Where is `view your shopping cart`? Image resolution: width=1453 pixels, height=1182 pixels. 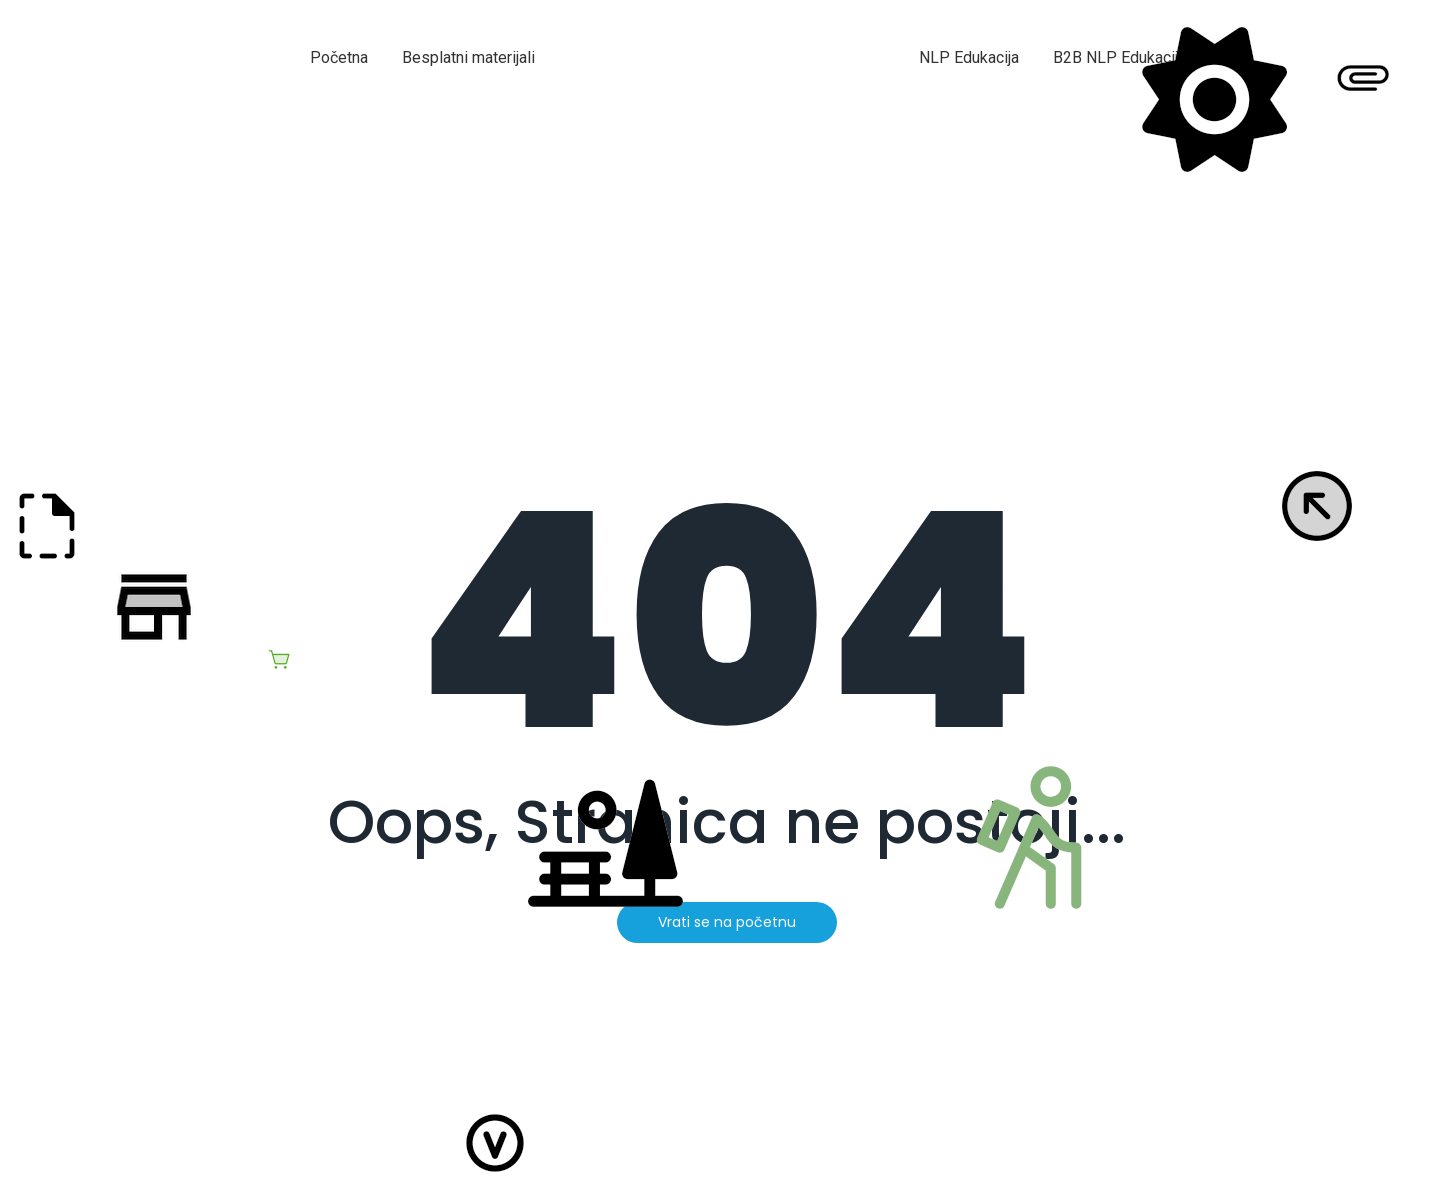 view your shopping cart is located at coordinates (279, 659).